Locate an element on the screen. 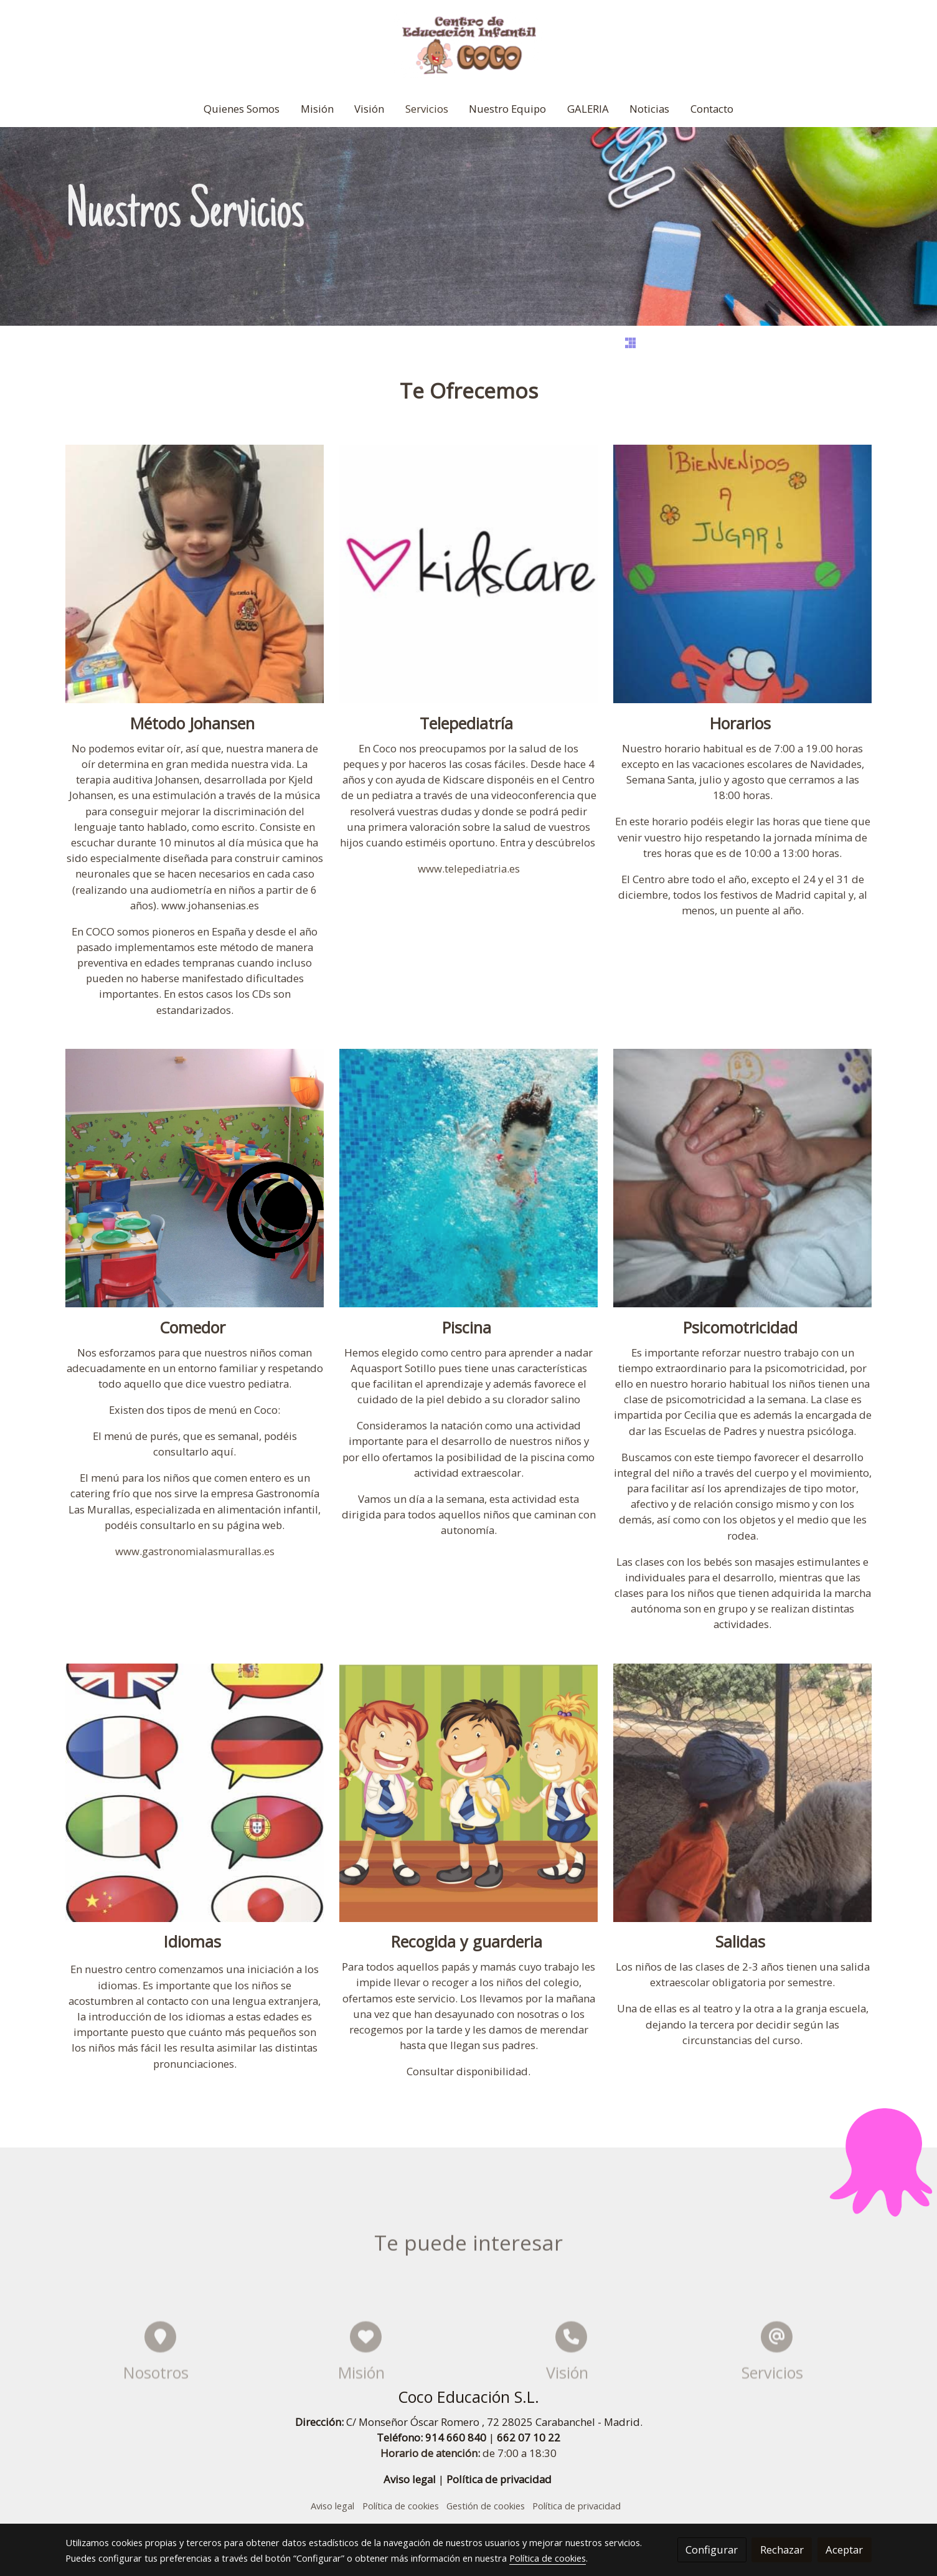  Octopus Deploy logo is located at coordinates (881, 2162).